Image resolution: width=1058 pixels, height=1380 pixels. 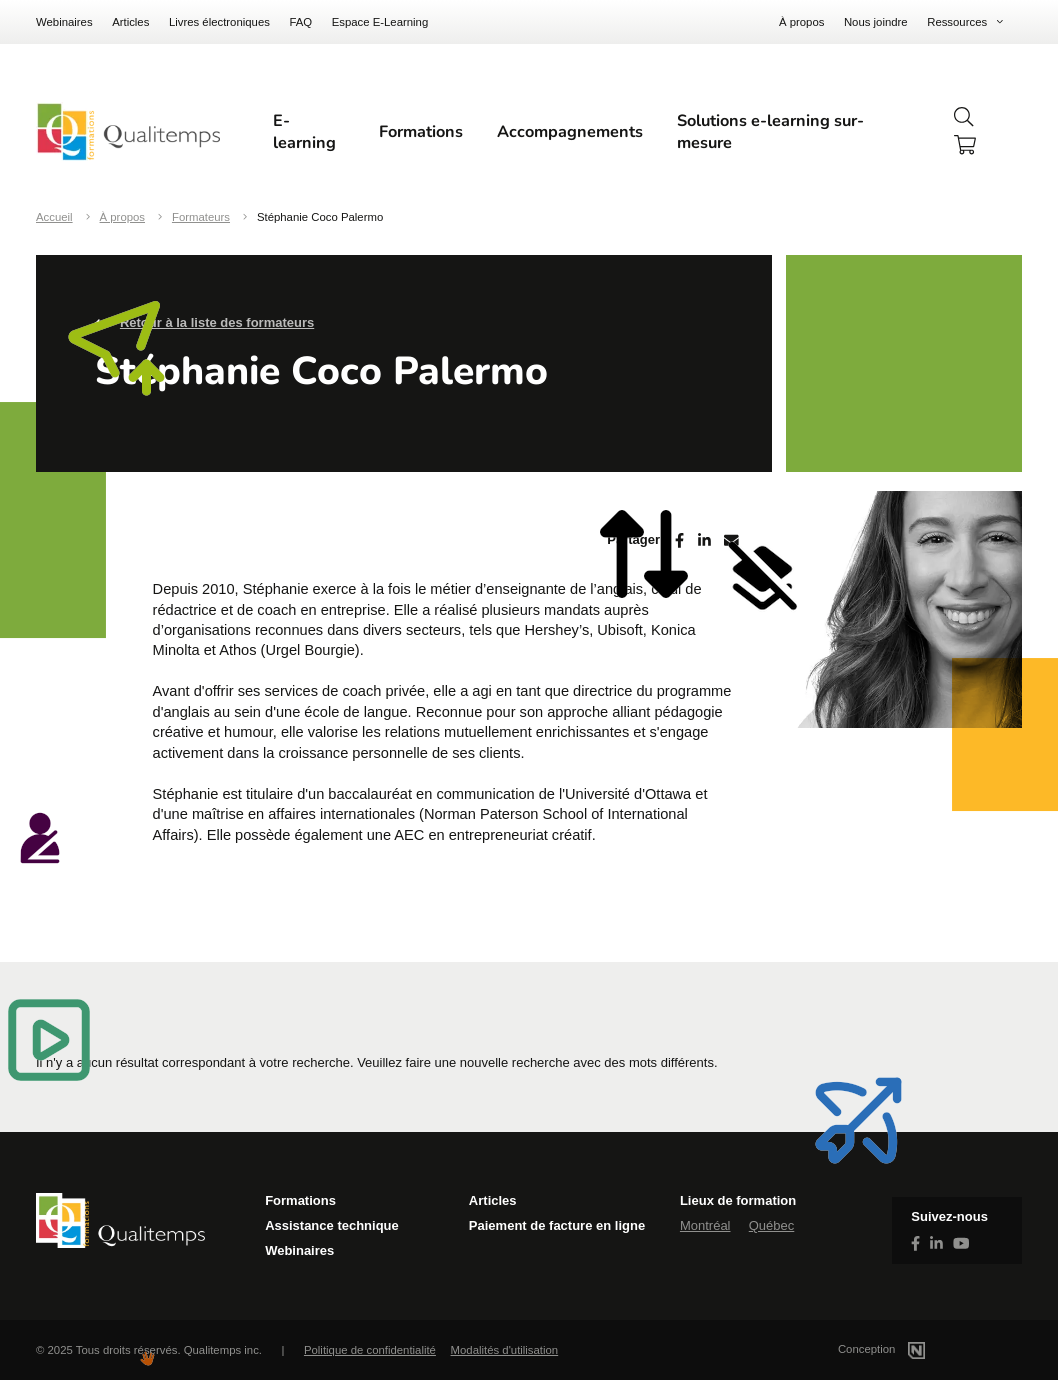 I want to click on clear all map layers, so click(x=762, y=579).